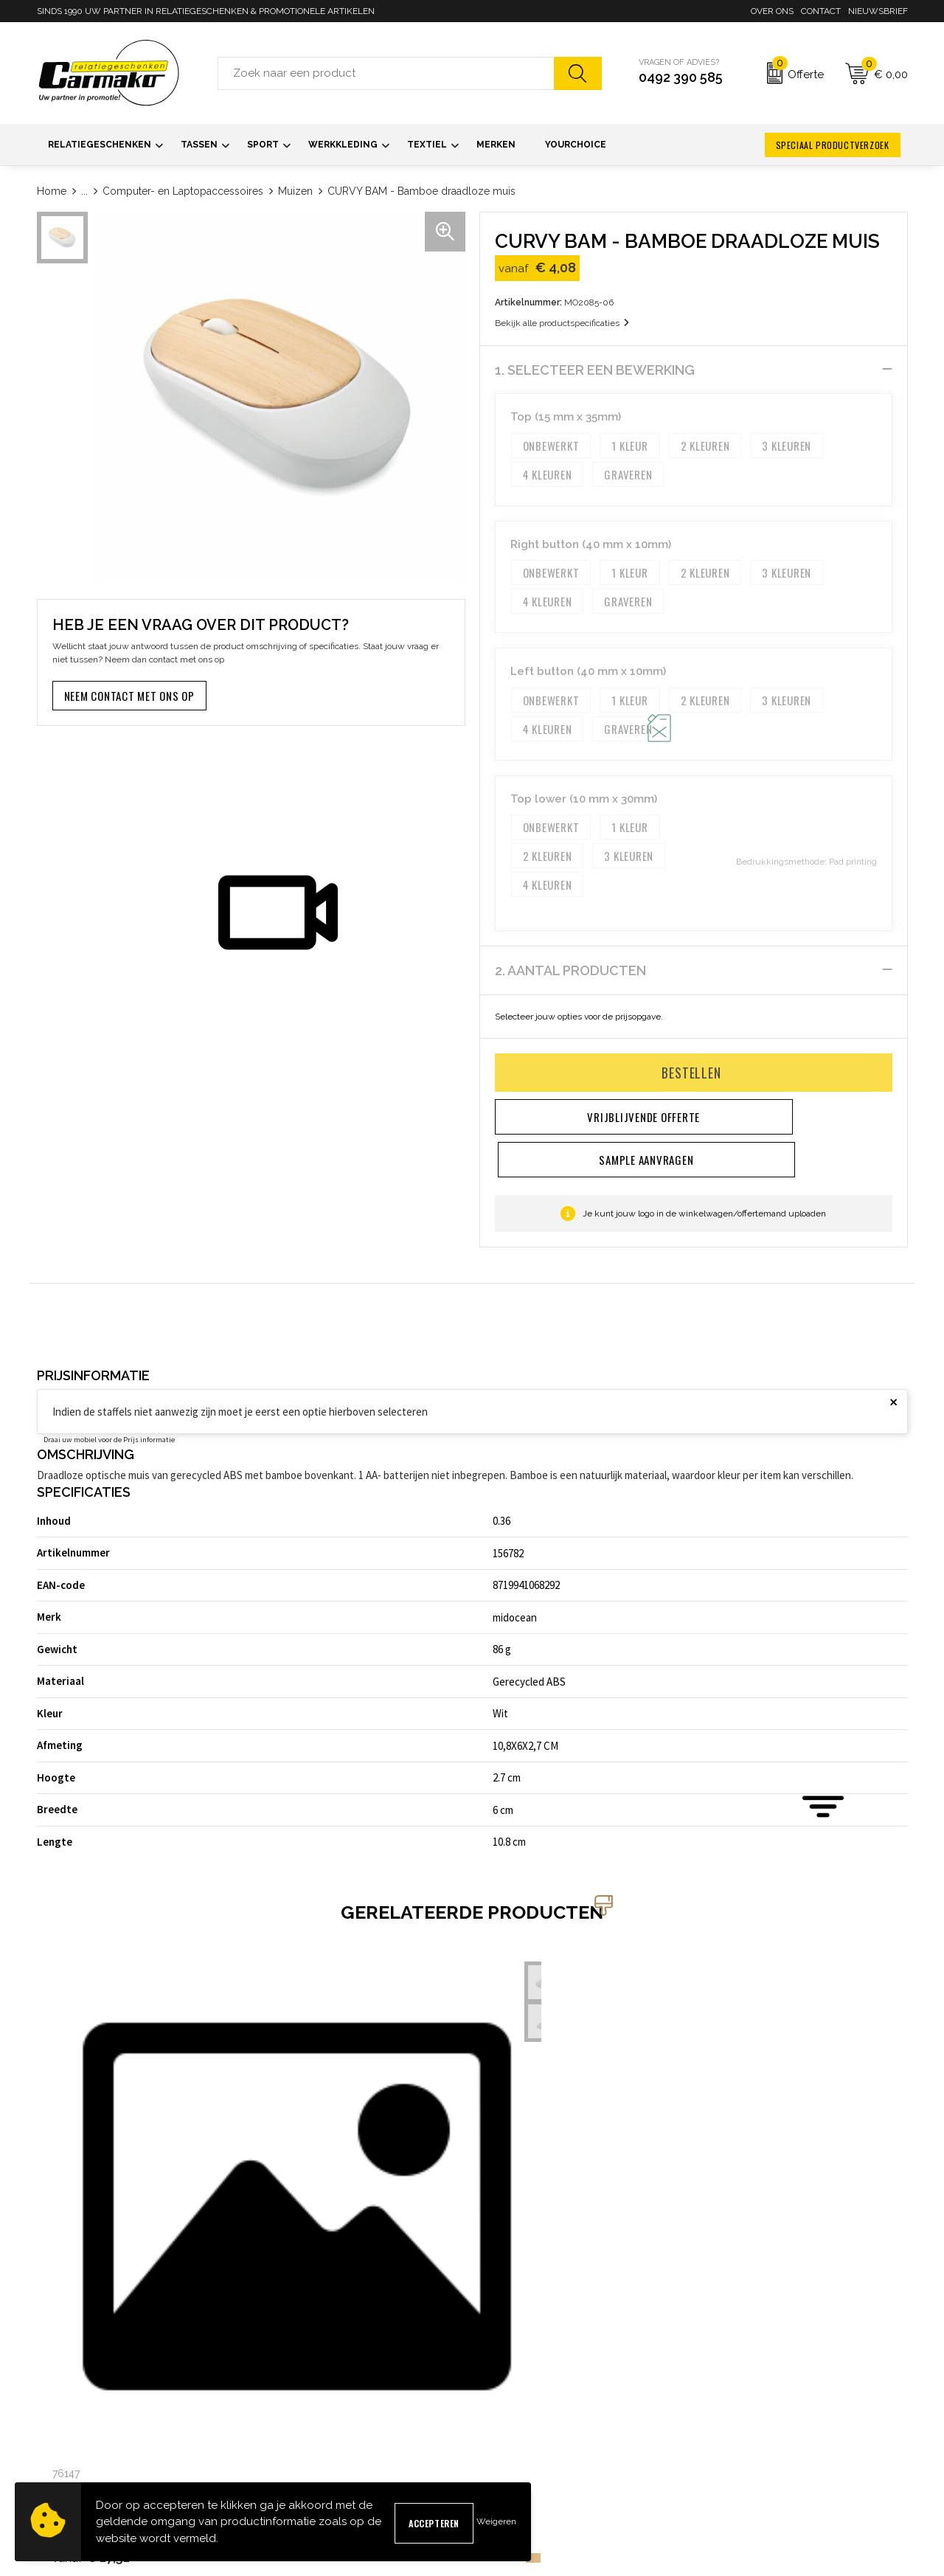  What do you see at coordinates (275, 913) in the screenshot?
I see `start a video call` at bounding box center [275, 913].